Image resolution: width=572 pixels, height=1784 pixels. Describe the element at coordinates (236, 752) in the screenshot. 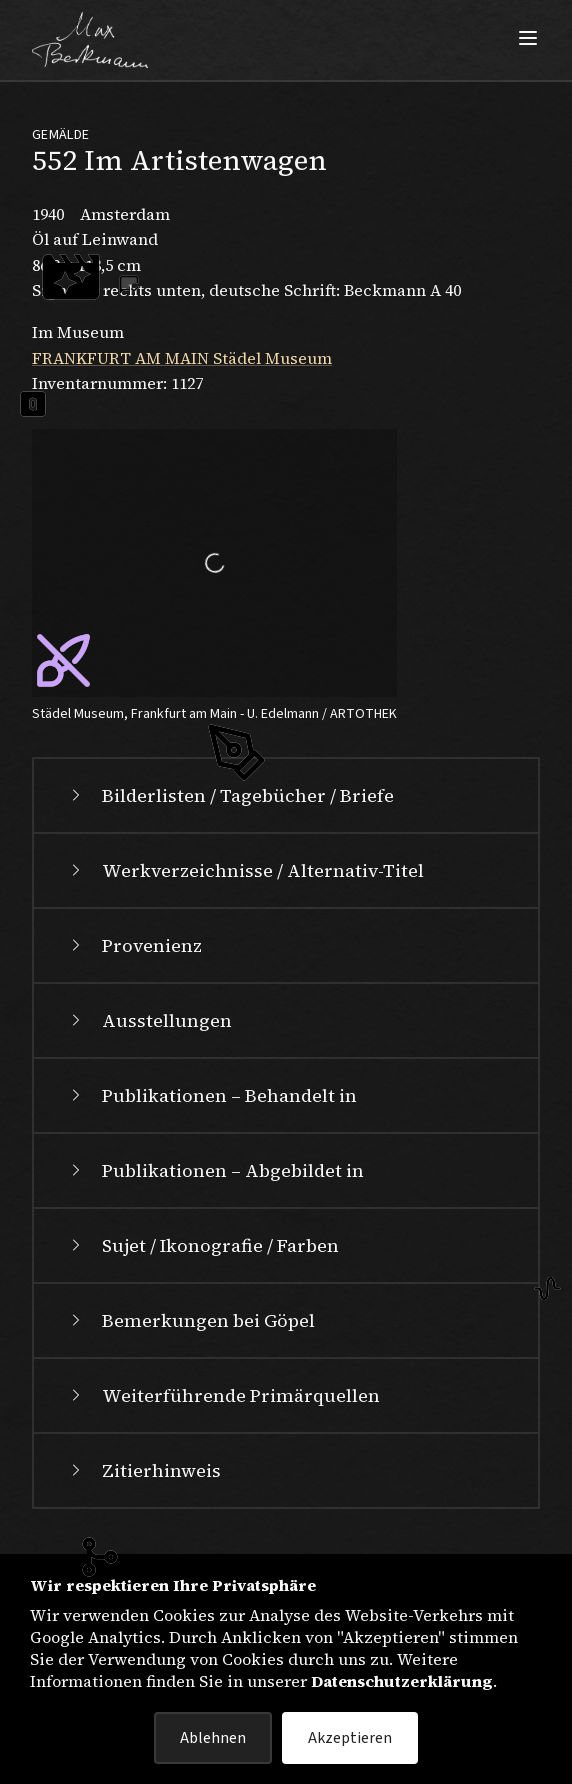

I see `access vector drawing or pen tool` at that location.